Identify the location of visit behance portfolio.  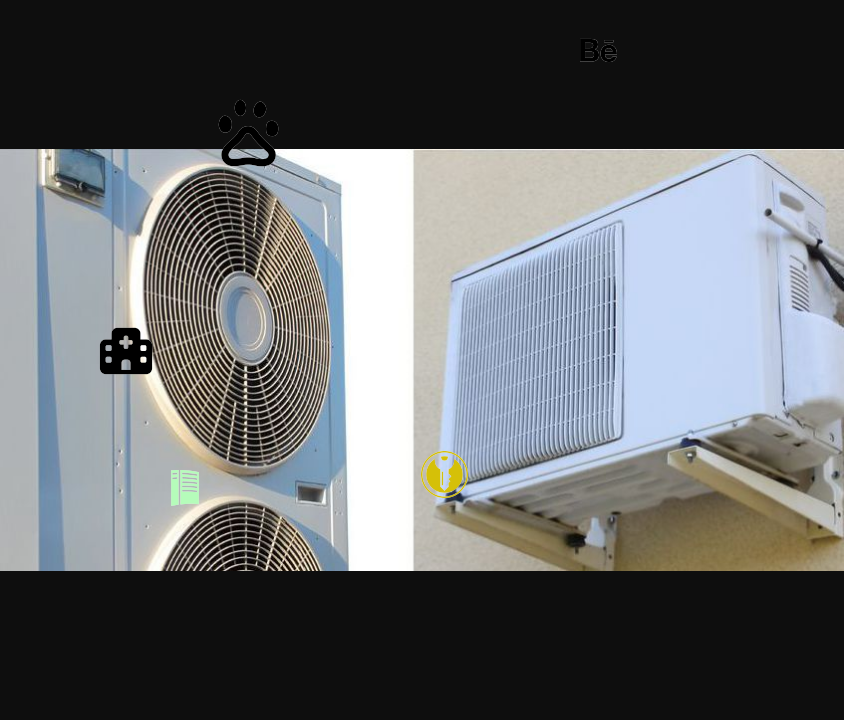
(598, 50).